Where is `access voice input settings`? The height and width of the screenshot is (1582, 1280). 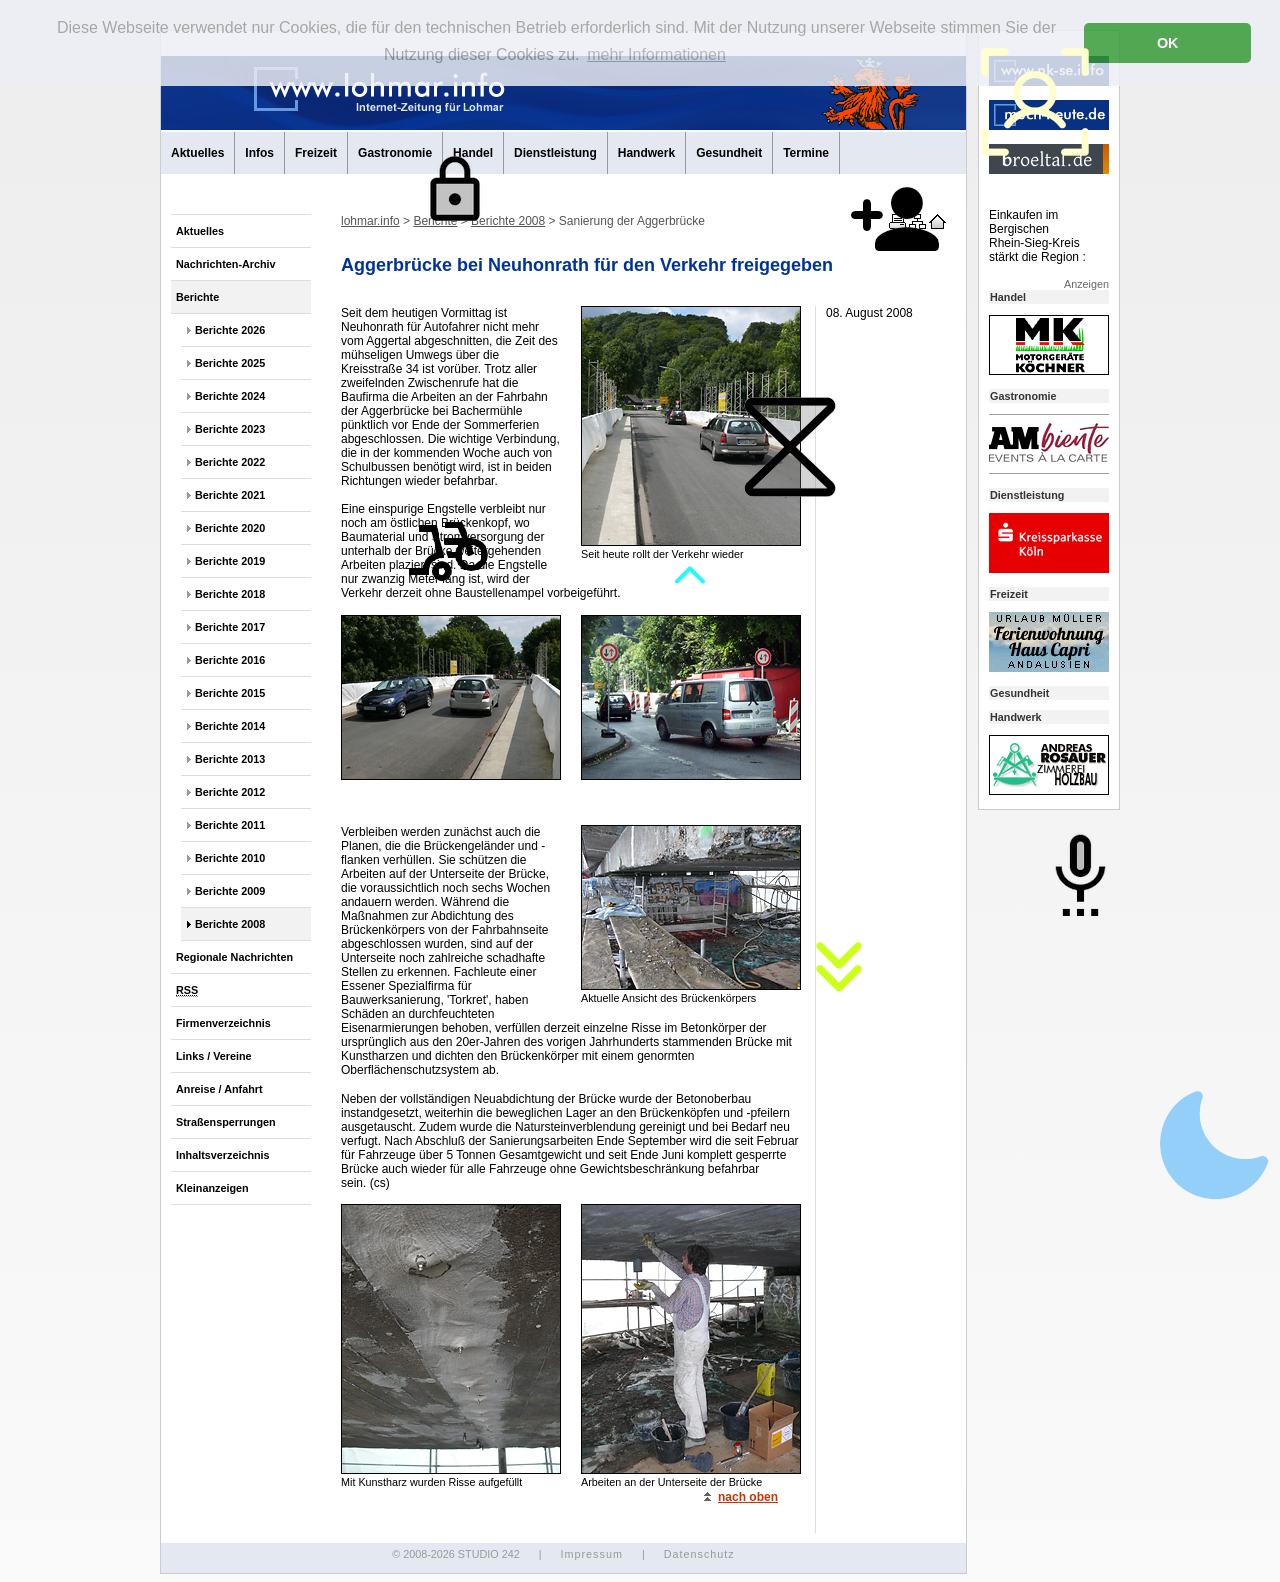
access voice input settings is located at coordinates (1080, 873).